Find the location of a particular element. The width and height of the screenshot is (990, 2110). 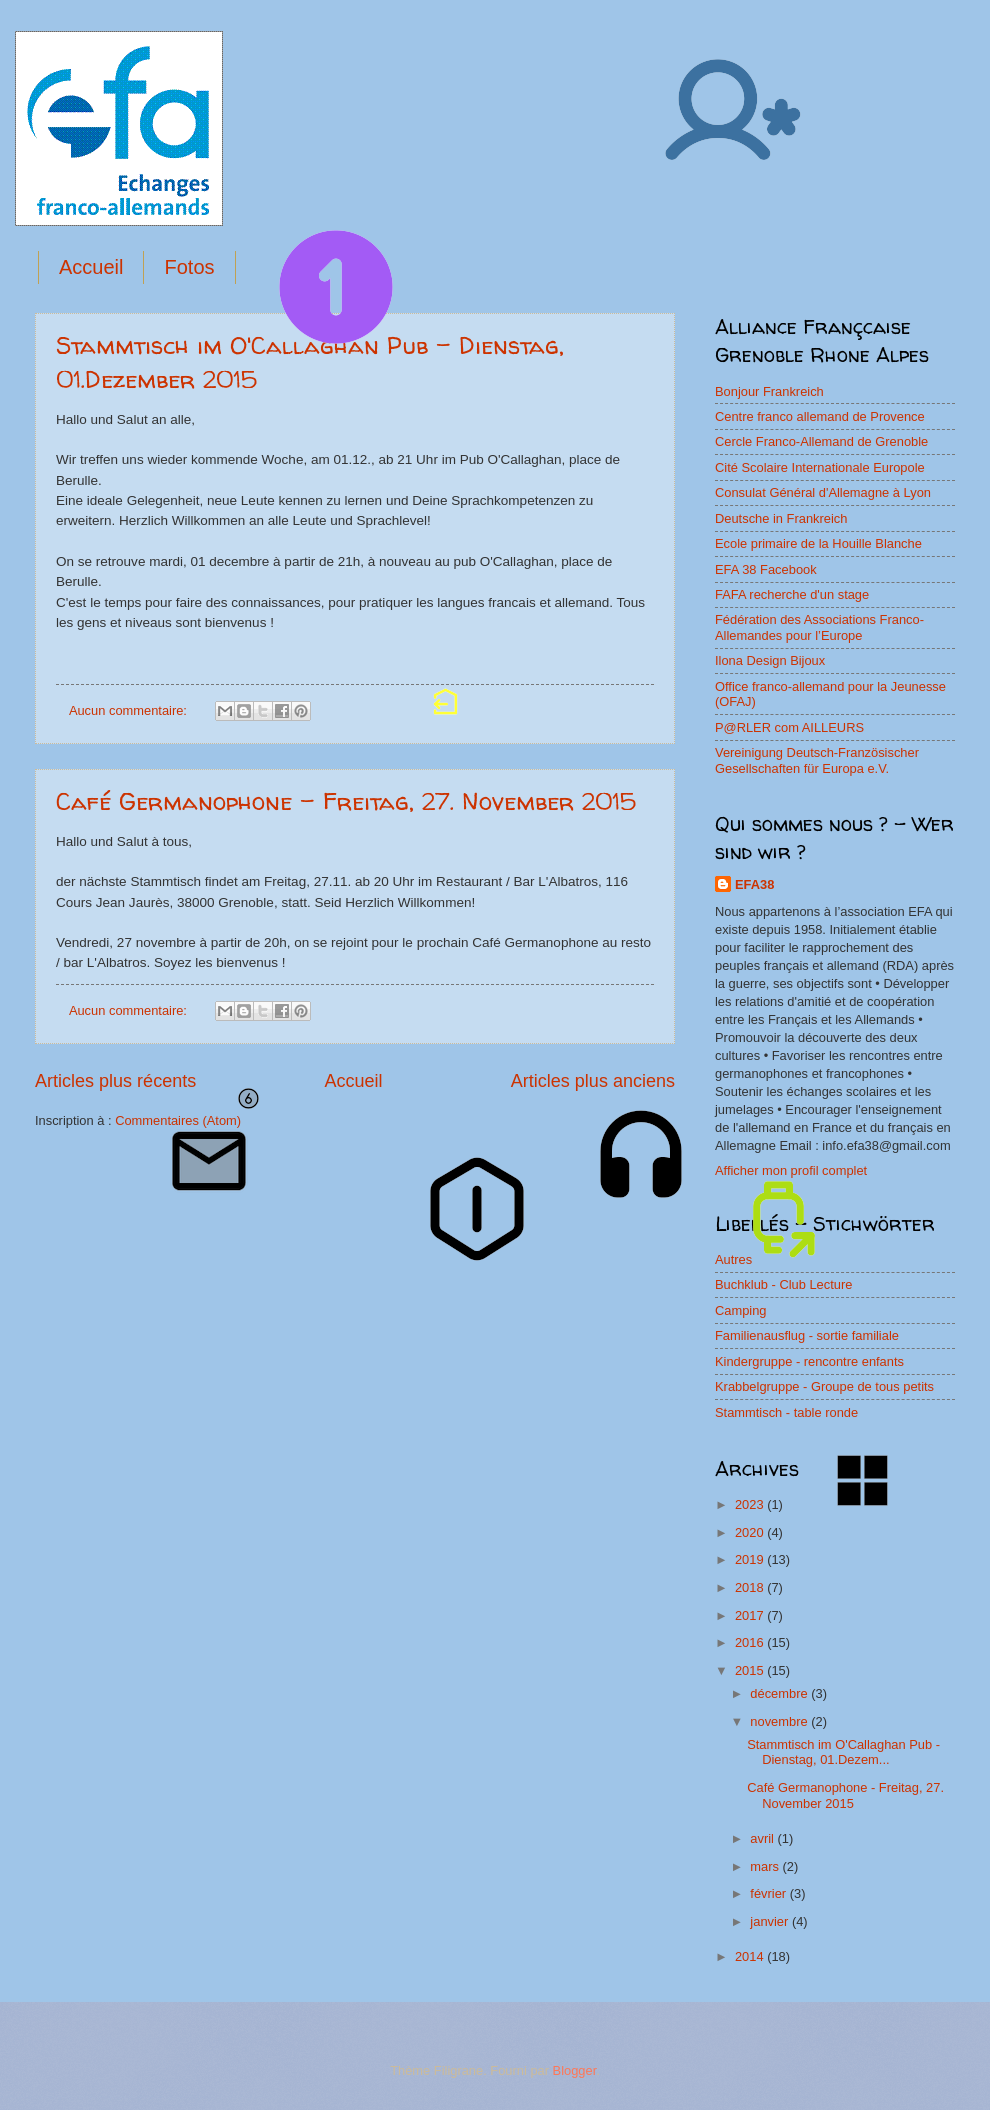

indicates step 6 in a multi-step process is located at coordinates (248, 1098).